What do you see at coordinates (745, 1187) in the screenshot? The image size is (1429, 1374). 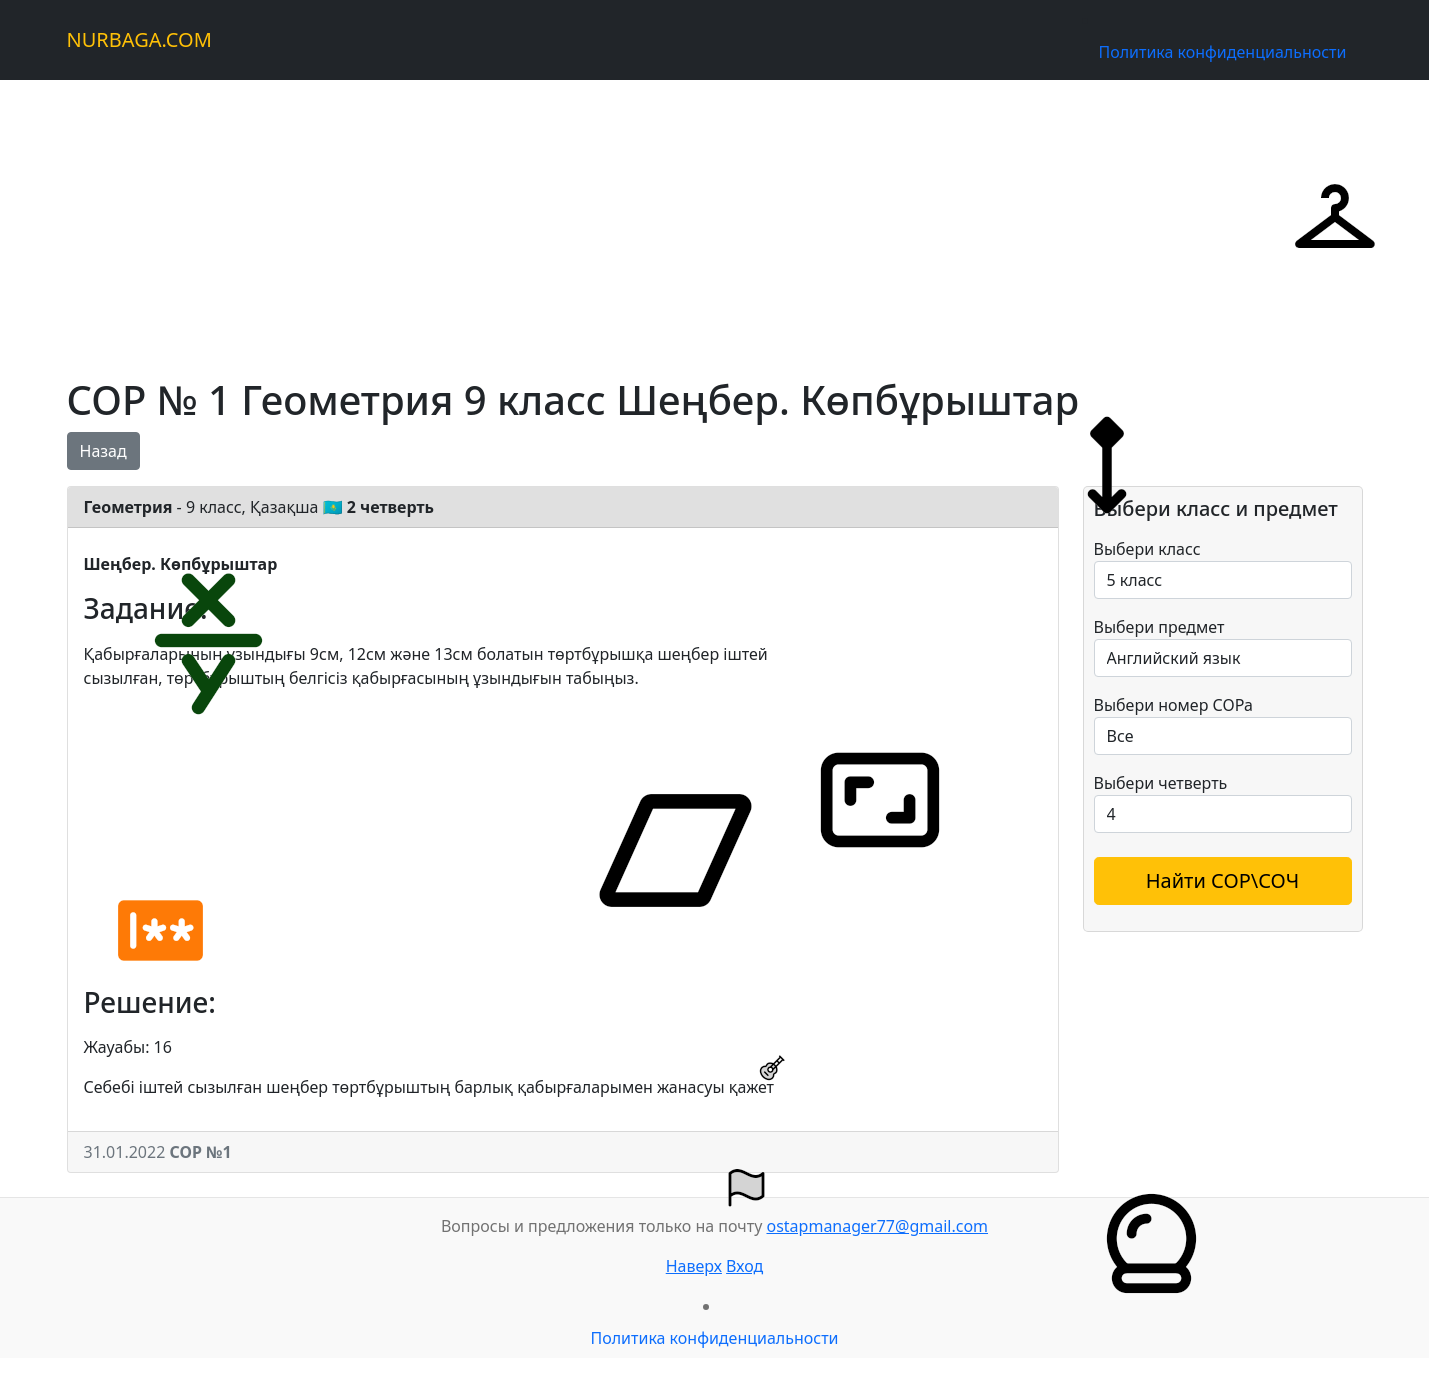 I see `flag or mark an item for follow-up` at bounding box center [745, 1187].